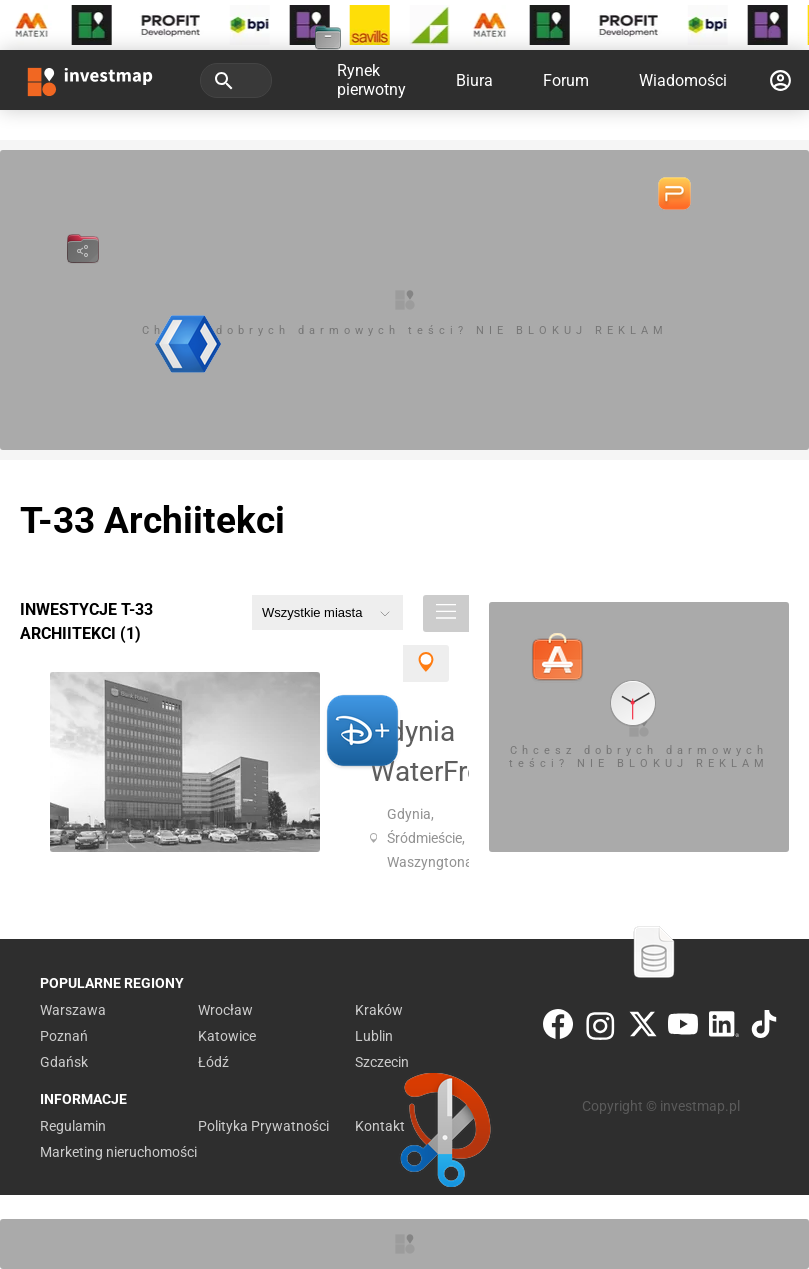 The width and height of the screenshot is (809, 1269). I want to click on open the software store to browse and install apps, so click(557, 659).